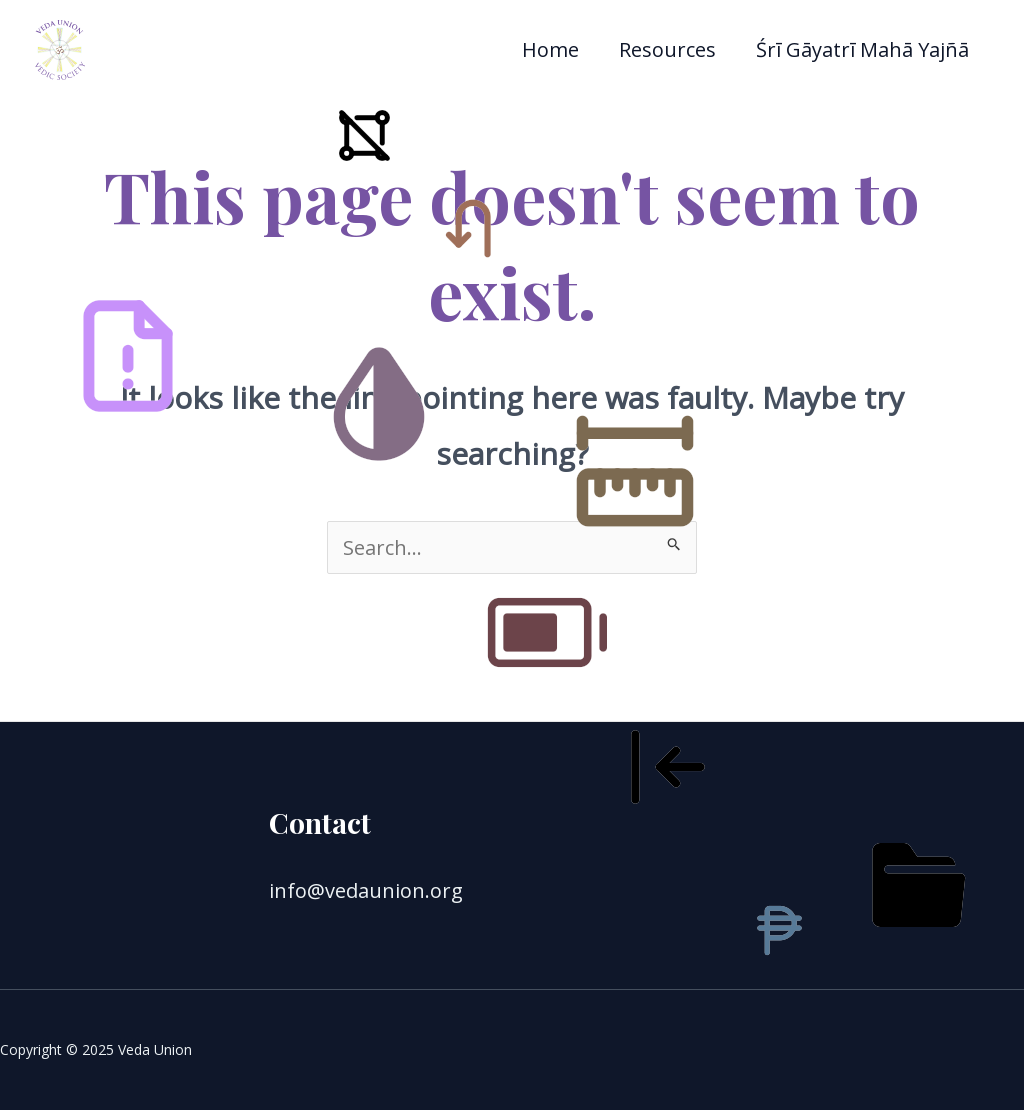  What do you see at coordinates (919, 885) in the screenshot?
I see `an open folder currently being viewed` at bounding box center [919, 885].